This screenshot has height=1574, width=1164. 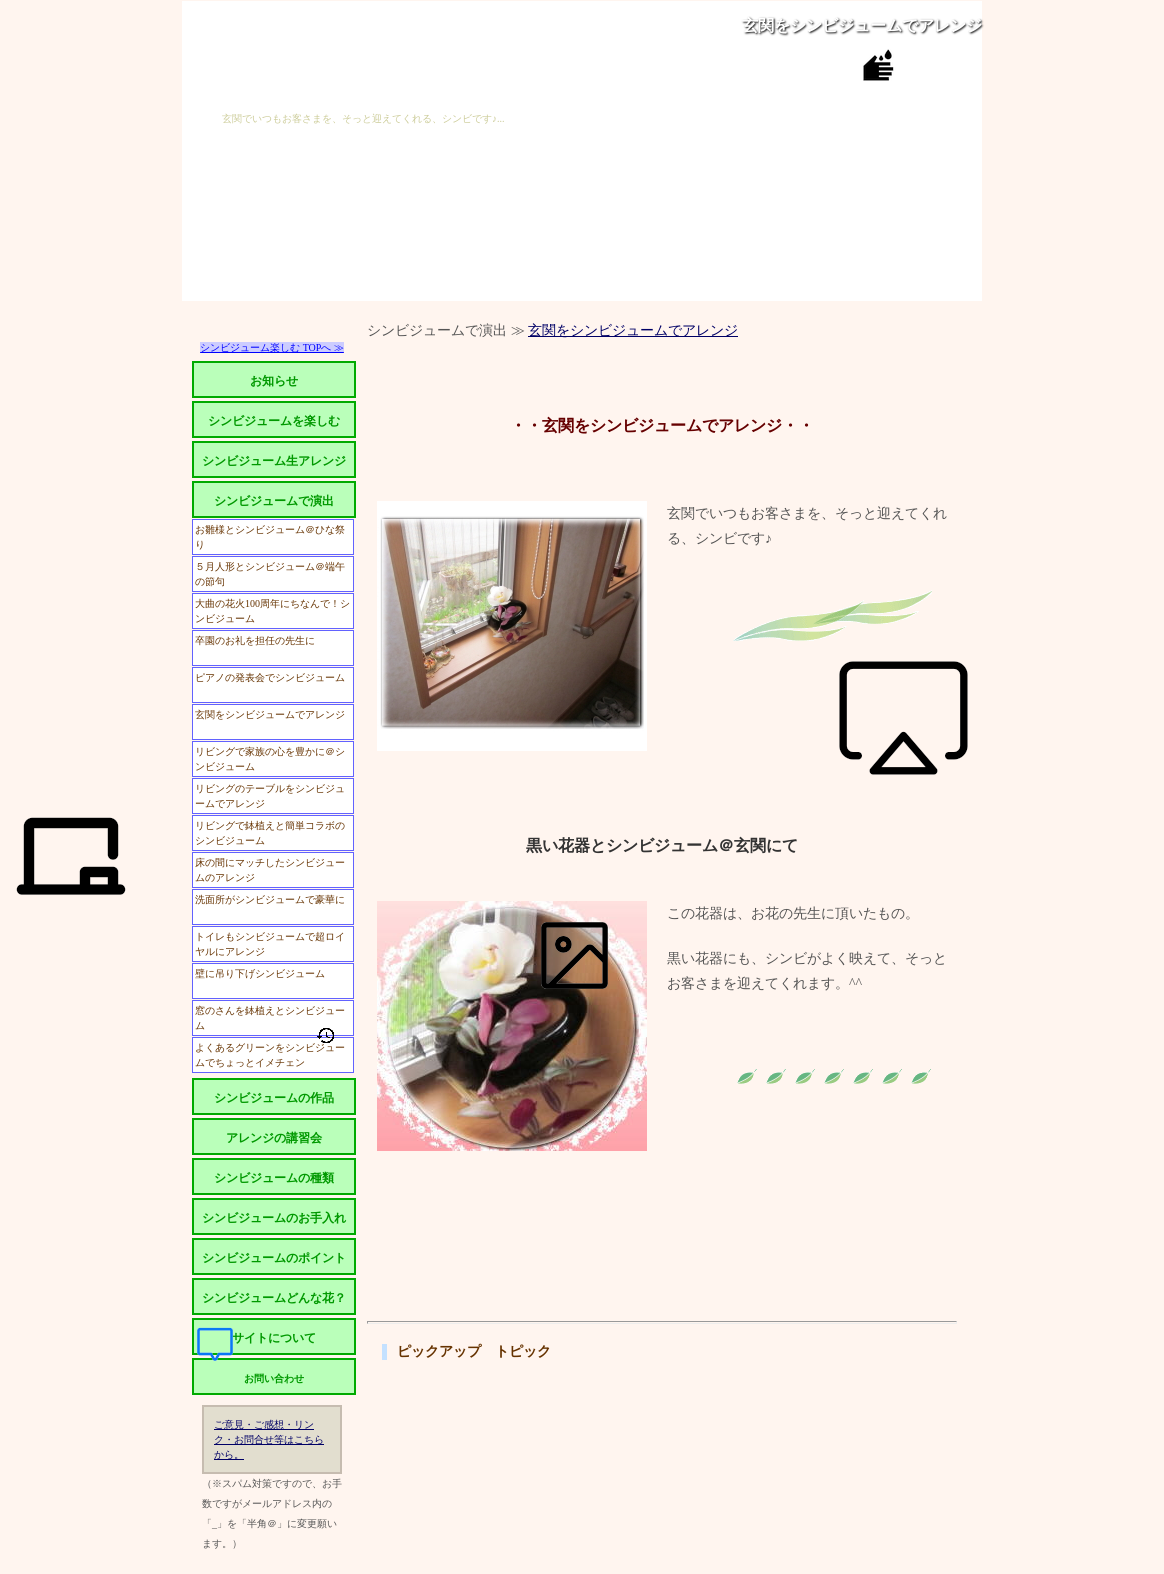 I want to click on open chat or messaging, so click(x=215, y=1343).